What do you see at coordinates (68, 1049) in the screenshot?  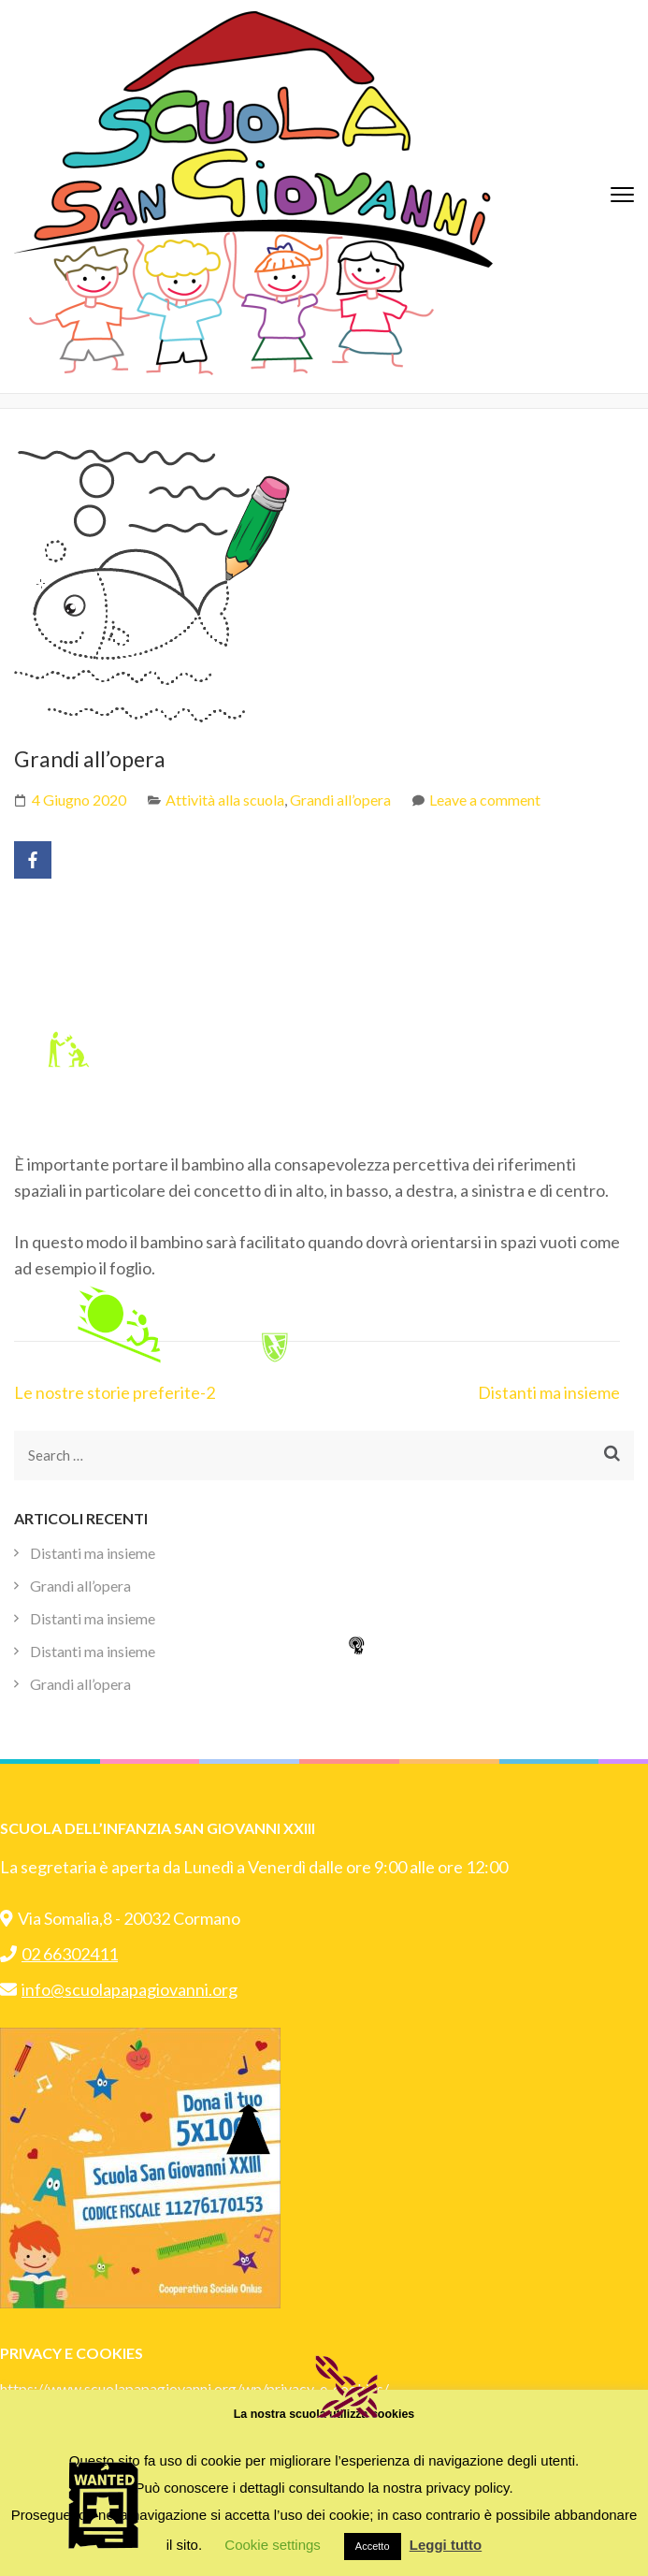 I see `indicates a coronation or crowning ceremony event` at bounding box center [68, 1049].